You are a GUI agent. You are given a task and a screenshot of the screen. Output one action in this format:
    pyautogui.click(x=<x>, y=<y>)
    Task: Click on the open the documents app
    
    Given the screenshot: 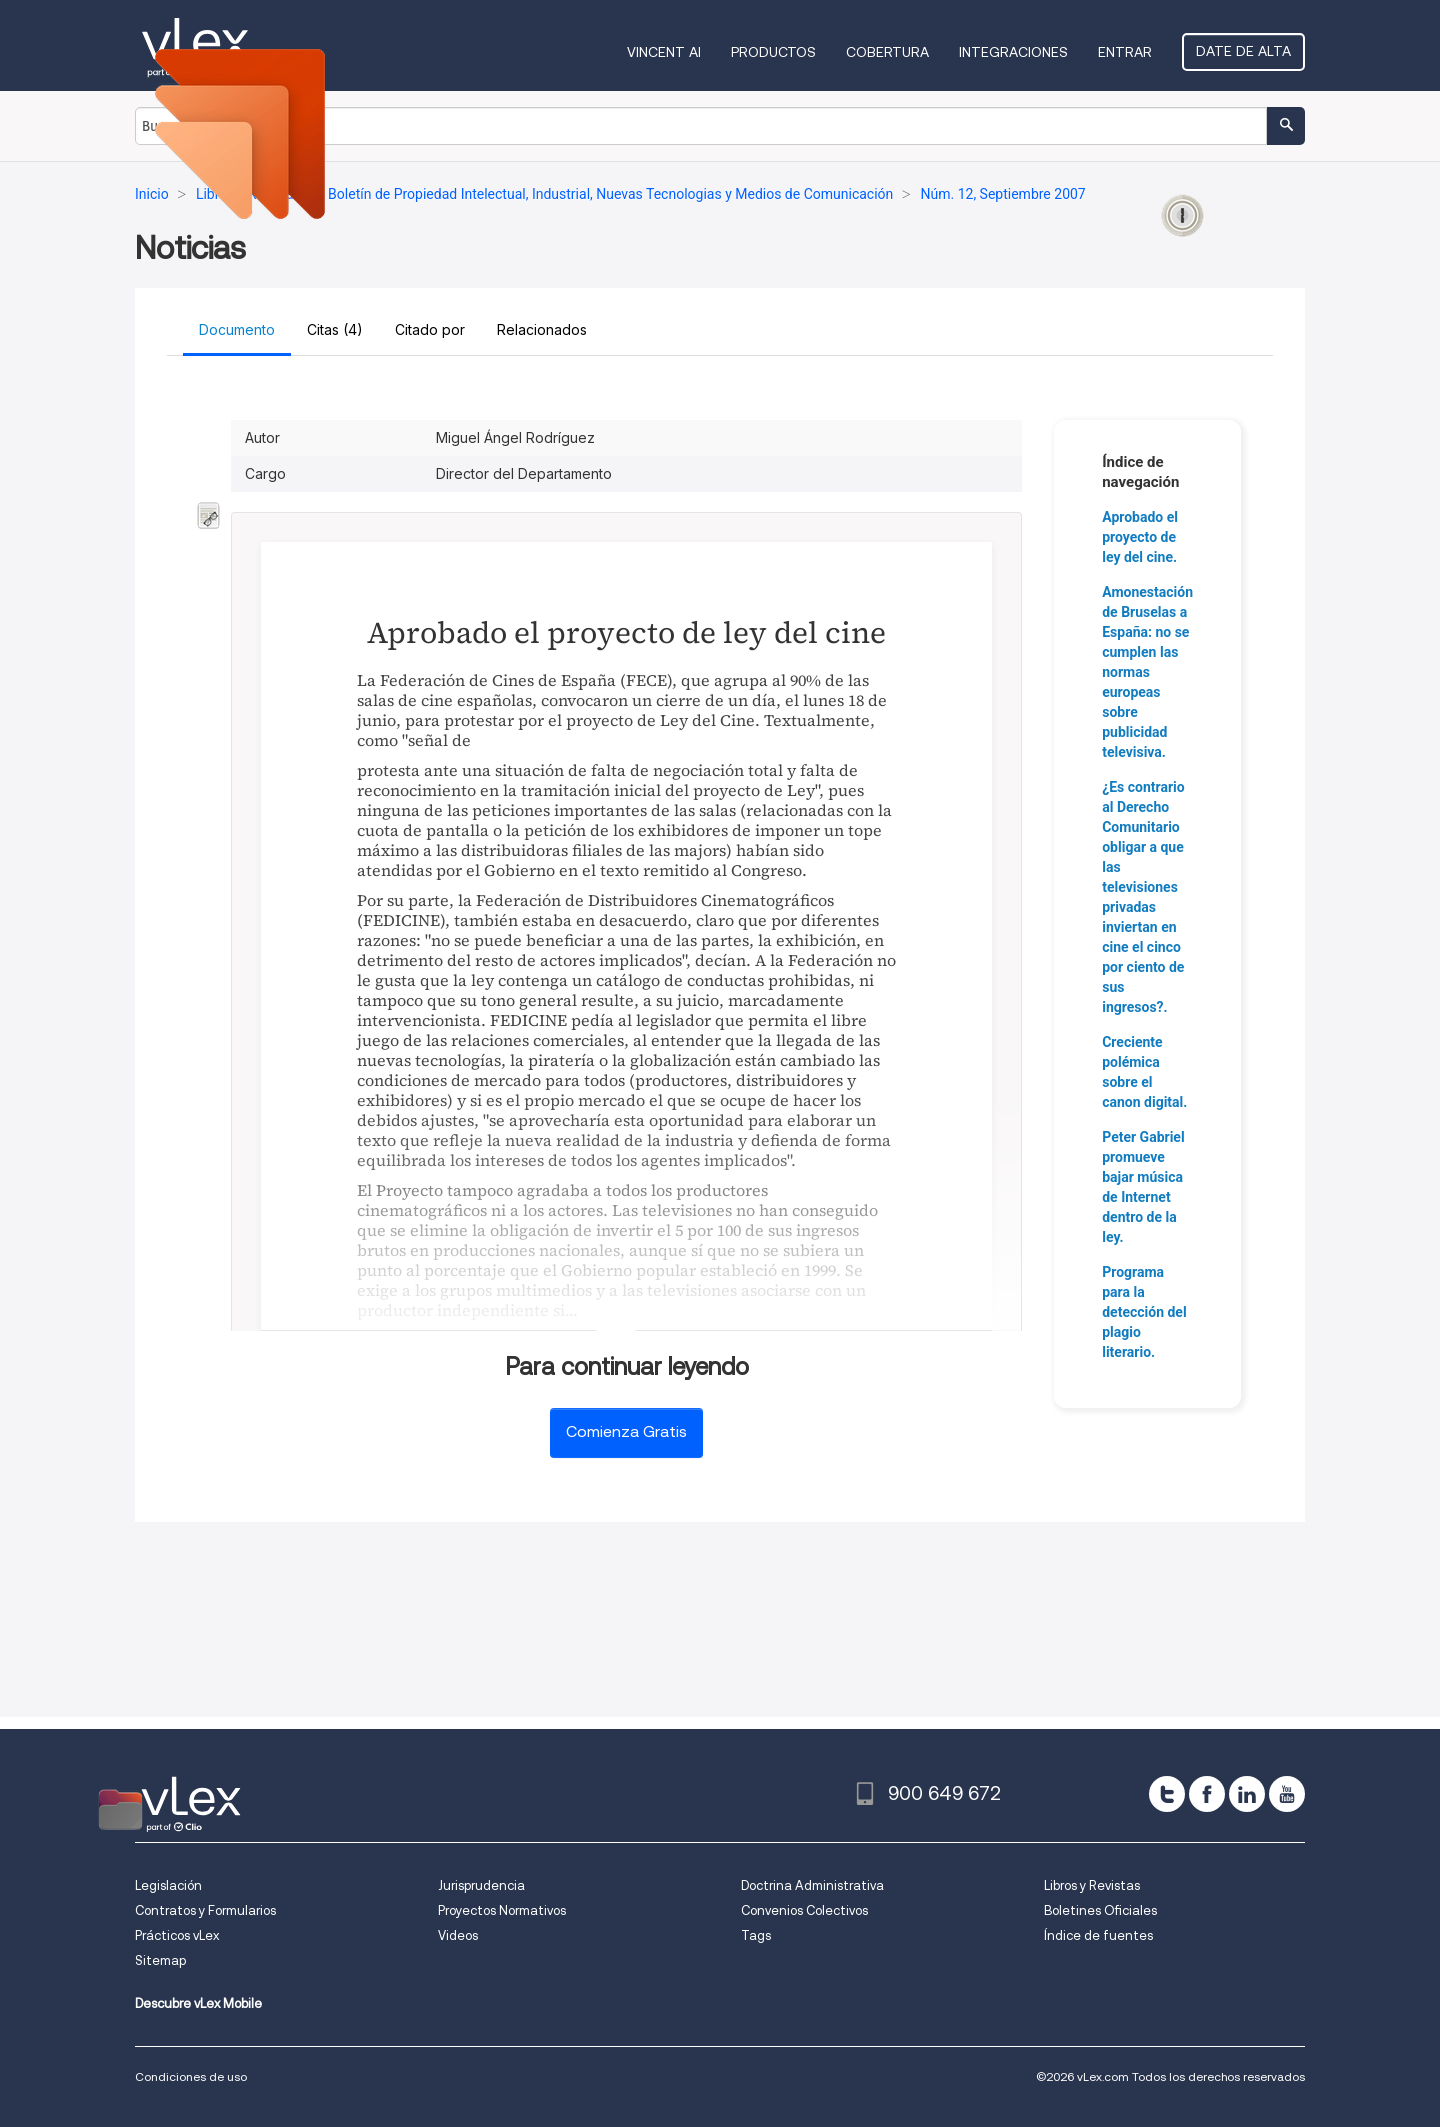 What is the action you would take?
    pyautogui.click(x=208, y=515)
    